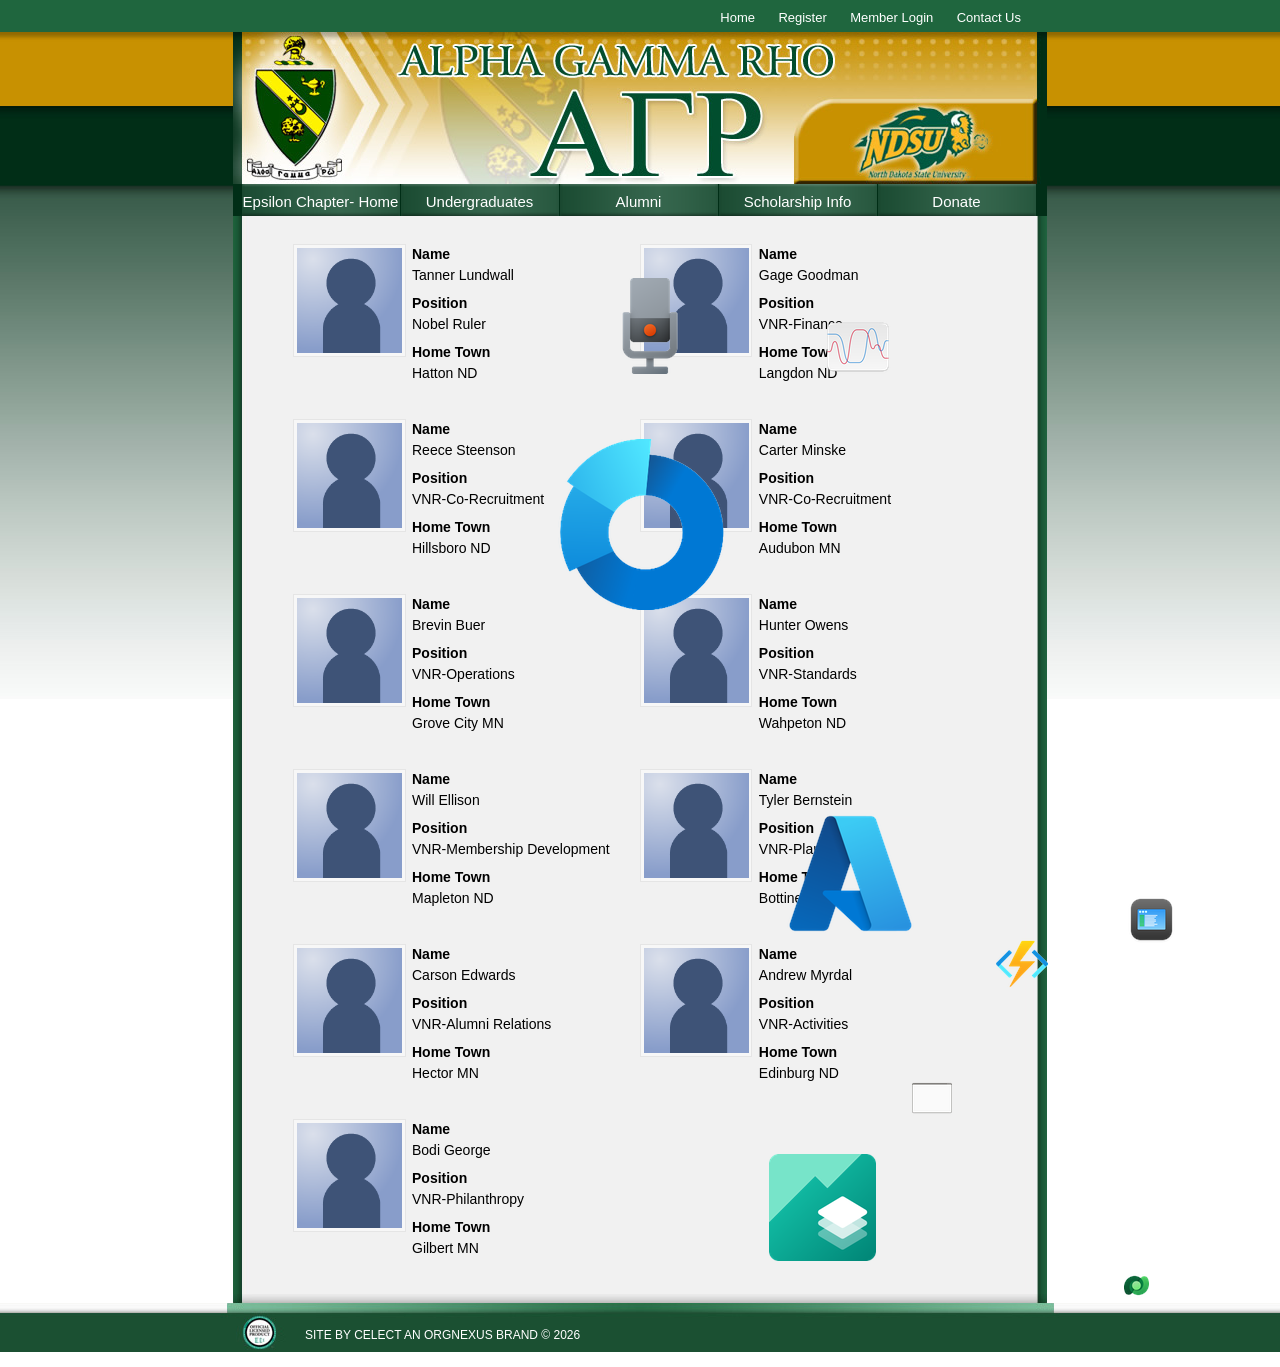 This screenshot has width=1280, height=1367. Describe the element at coordinates (641, 524) in the screenshot. I see `open the pricing app` at that location.